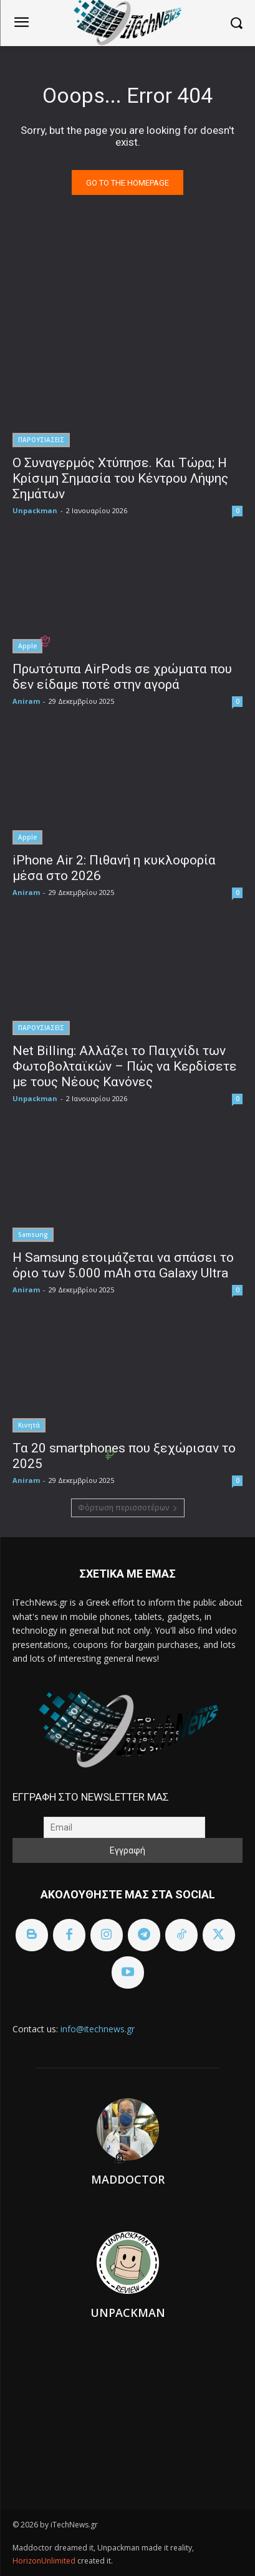  Describe the element at coordinates (45, 641) in the screenshot. I see `access garden or plant-related features` at that location.